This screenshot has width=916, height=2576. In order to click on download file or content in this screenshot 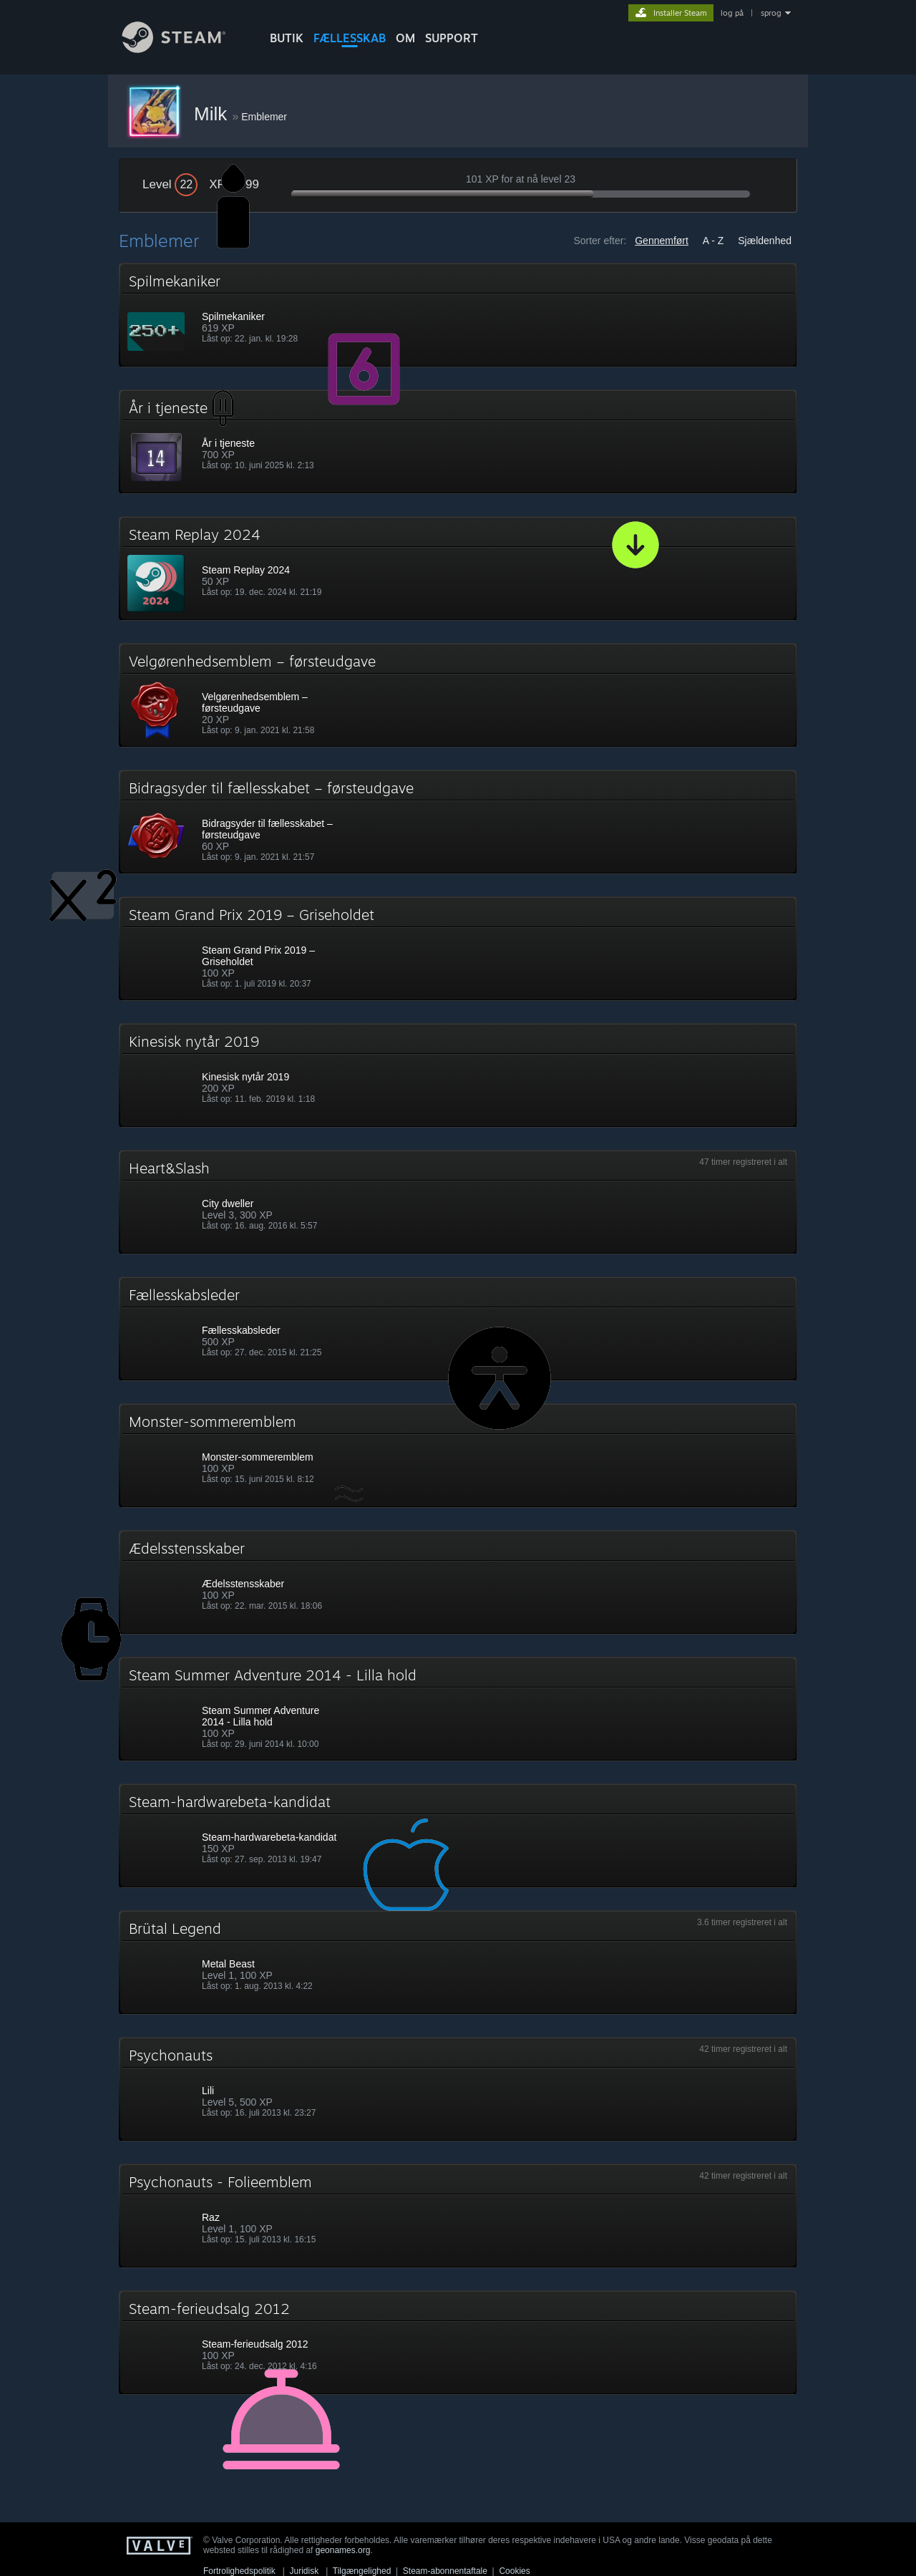, I will do `click(635, 545)`.